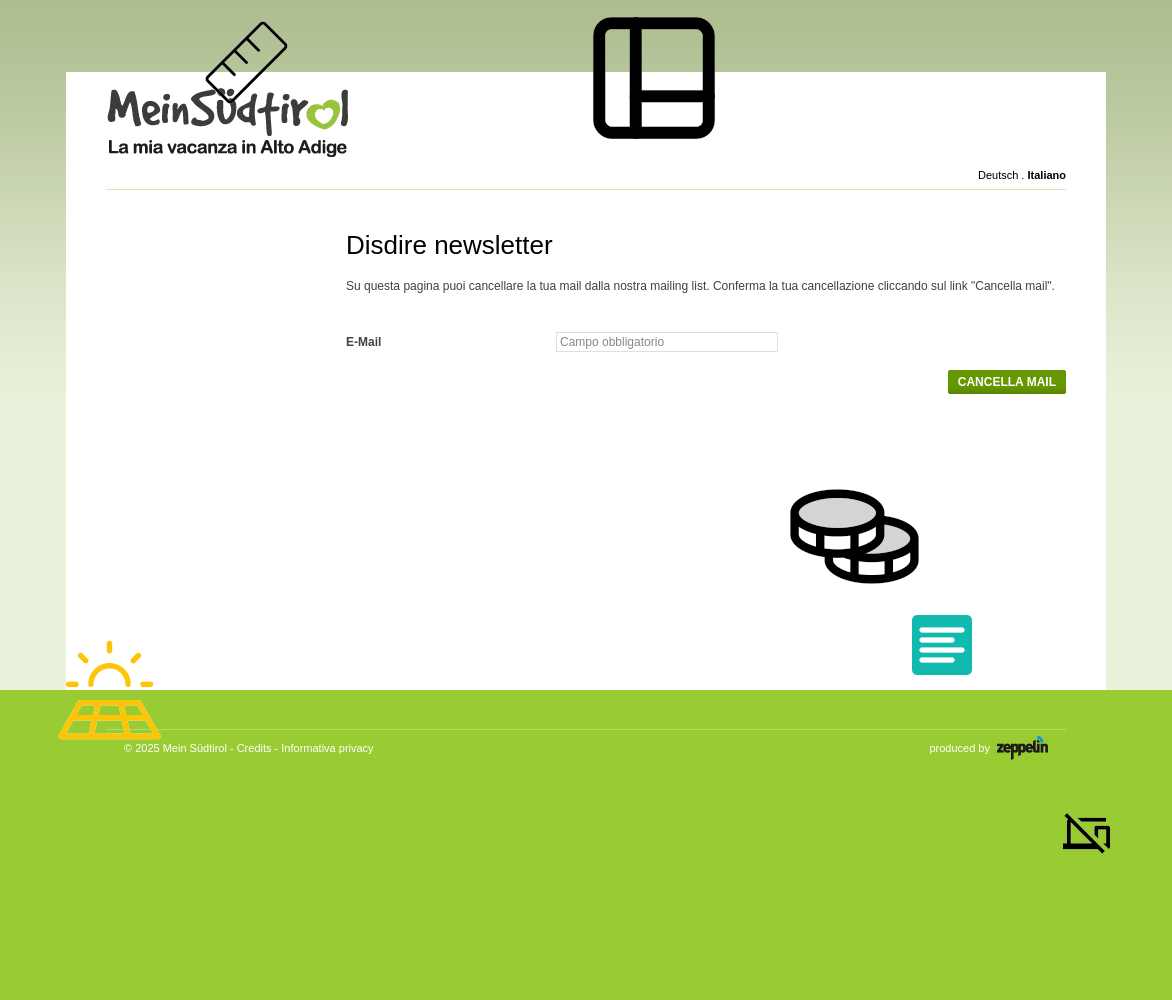 This screenshot has height=1000, width=1172. I want to click on access measurement tools, so click(246, 62).